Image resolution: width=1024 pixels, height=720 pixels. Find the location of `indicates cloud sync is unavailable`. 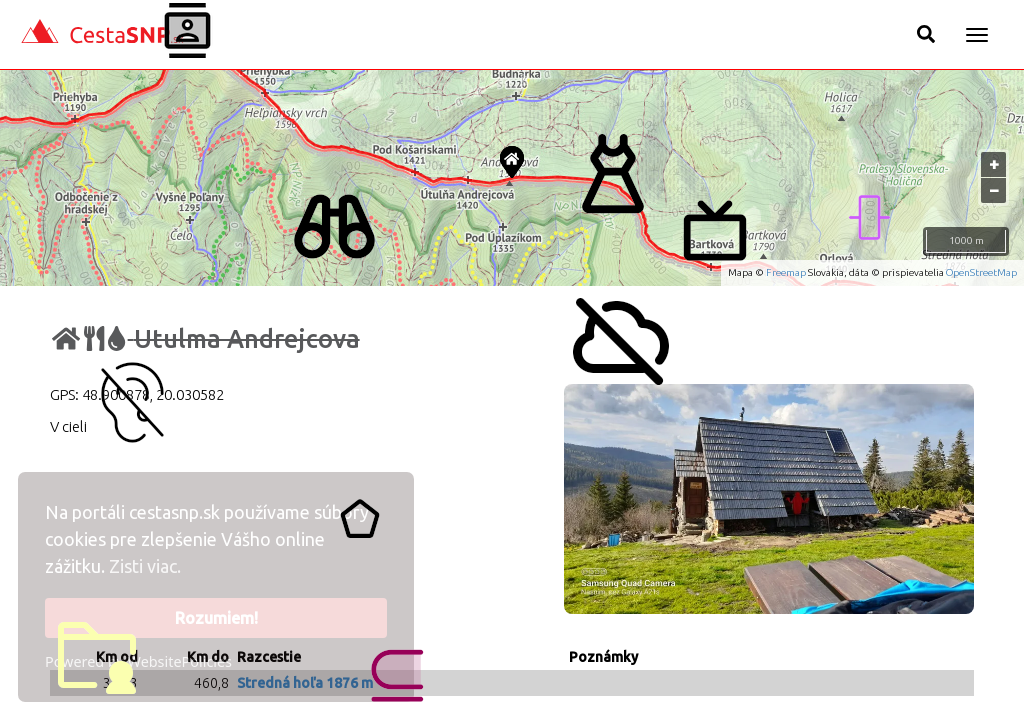

indicates cloud sync is unavailable is located at coordinates (621, 337).